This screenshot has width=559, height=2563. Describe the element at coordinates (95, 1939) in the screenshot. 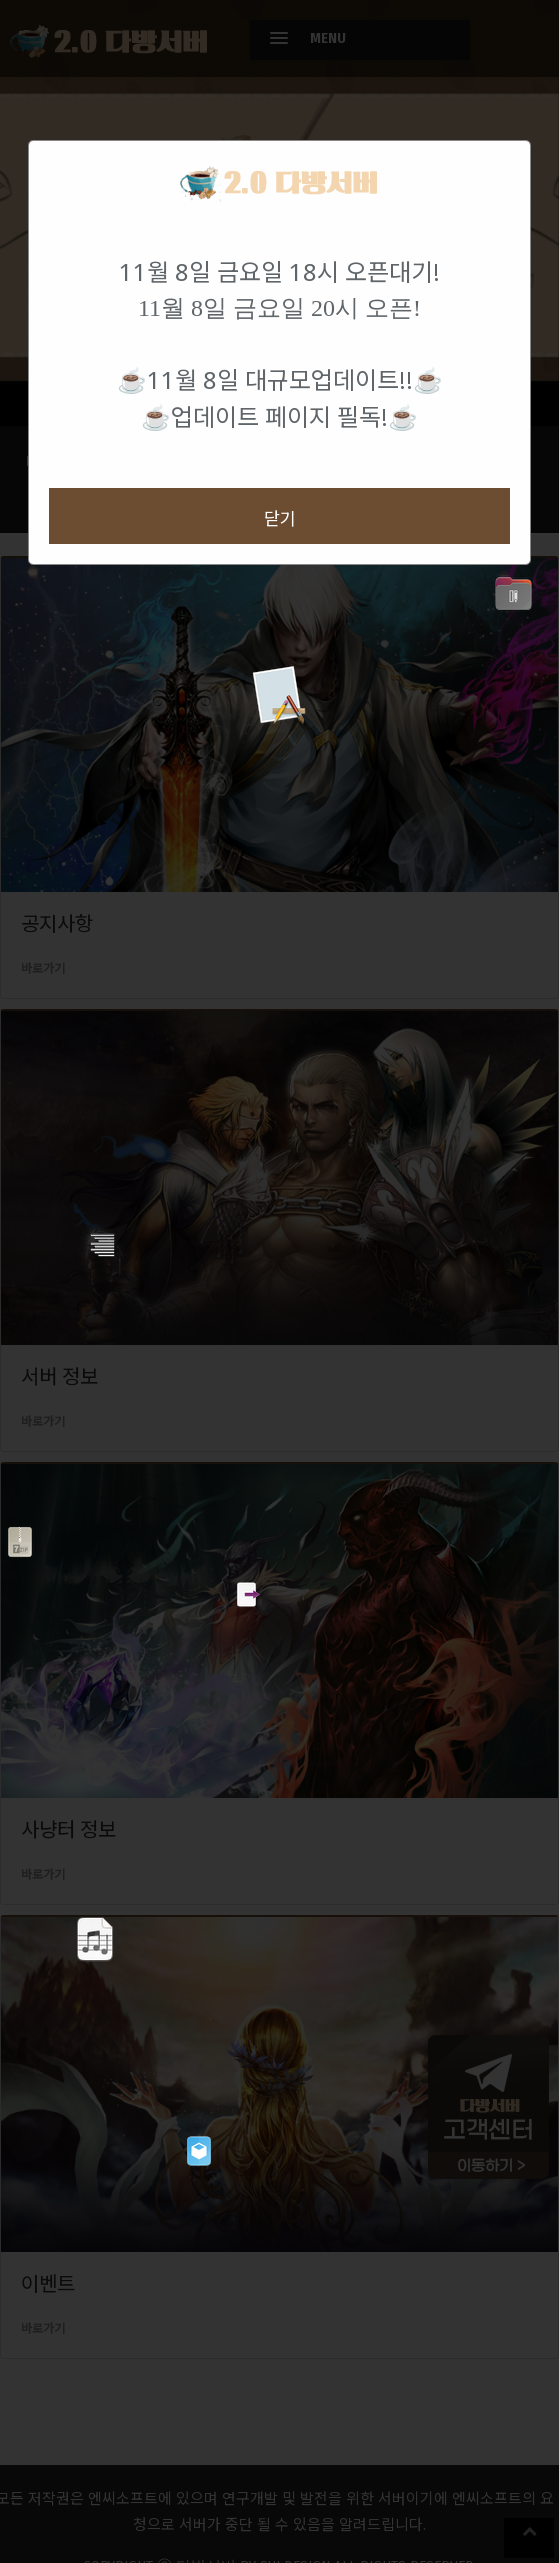

I see `an iMelody audio file` at that location.